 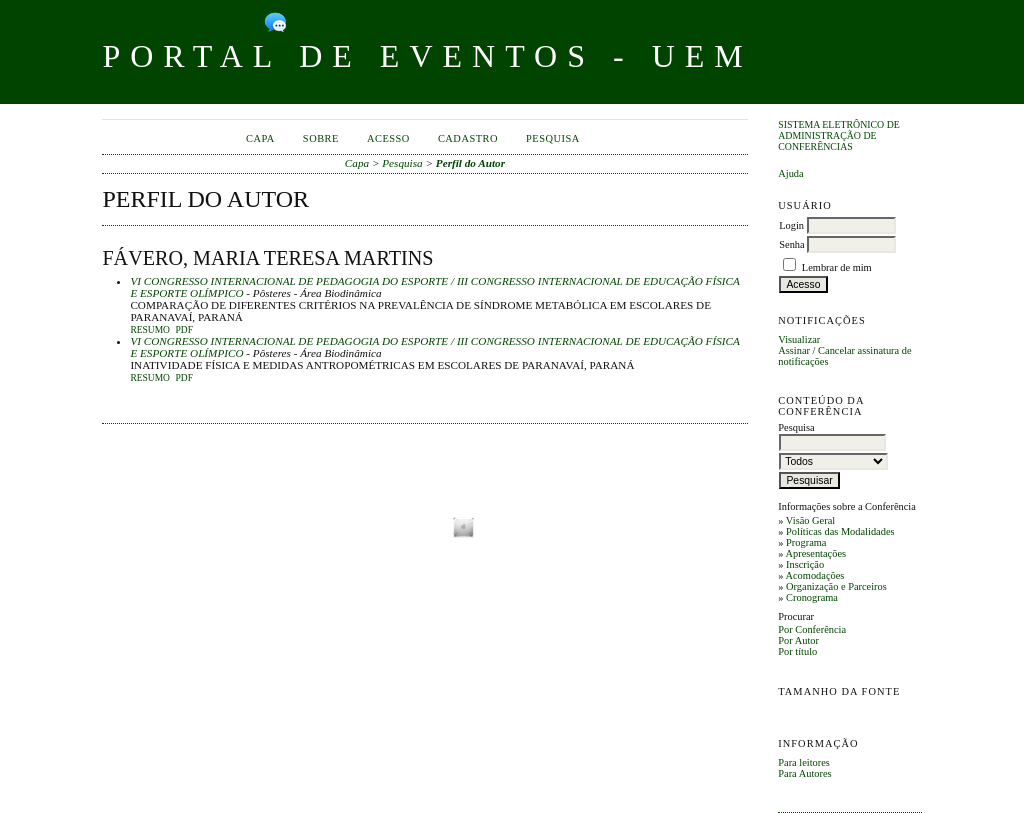 I want to click on open game center messages and friend requests, so click(x=275, y=22).